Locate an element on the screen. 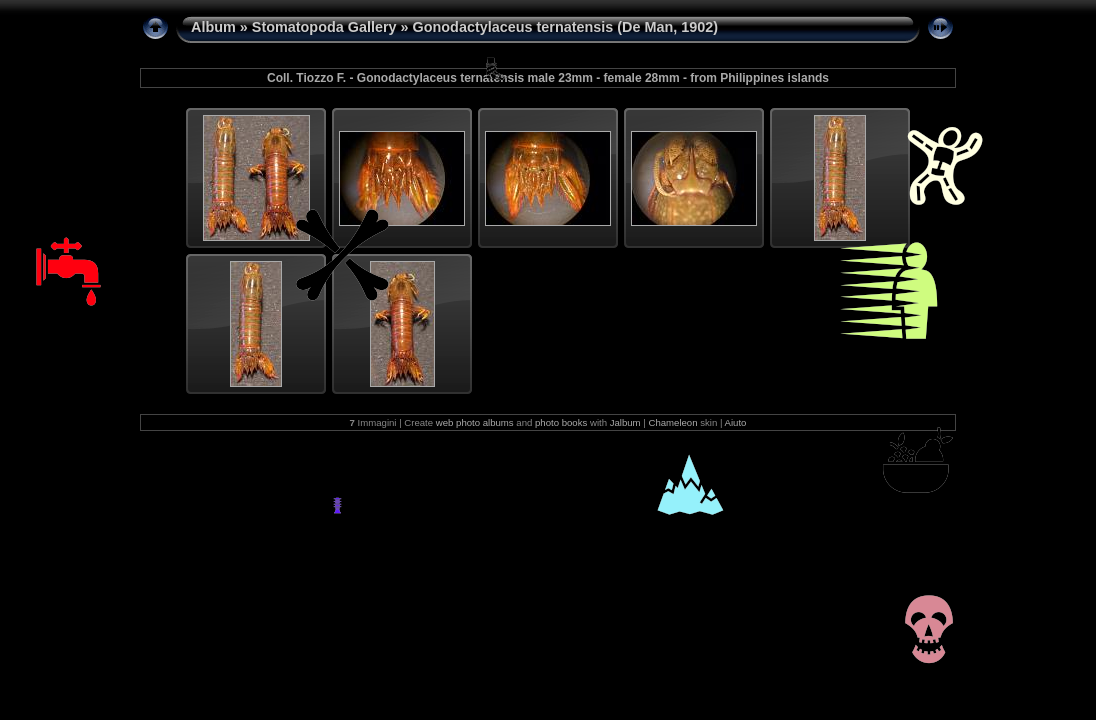 The height and width of the screenshot is (720, 1096). water utility or plumbing settings is located at coordinates (68, 271).